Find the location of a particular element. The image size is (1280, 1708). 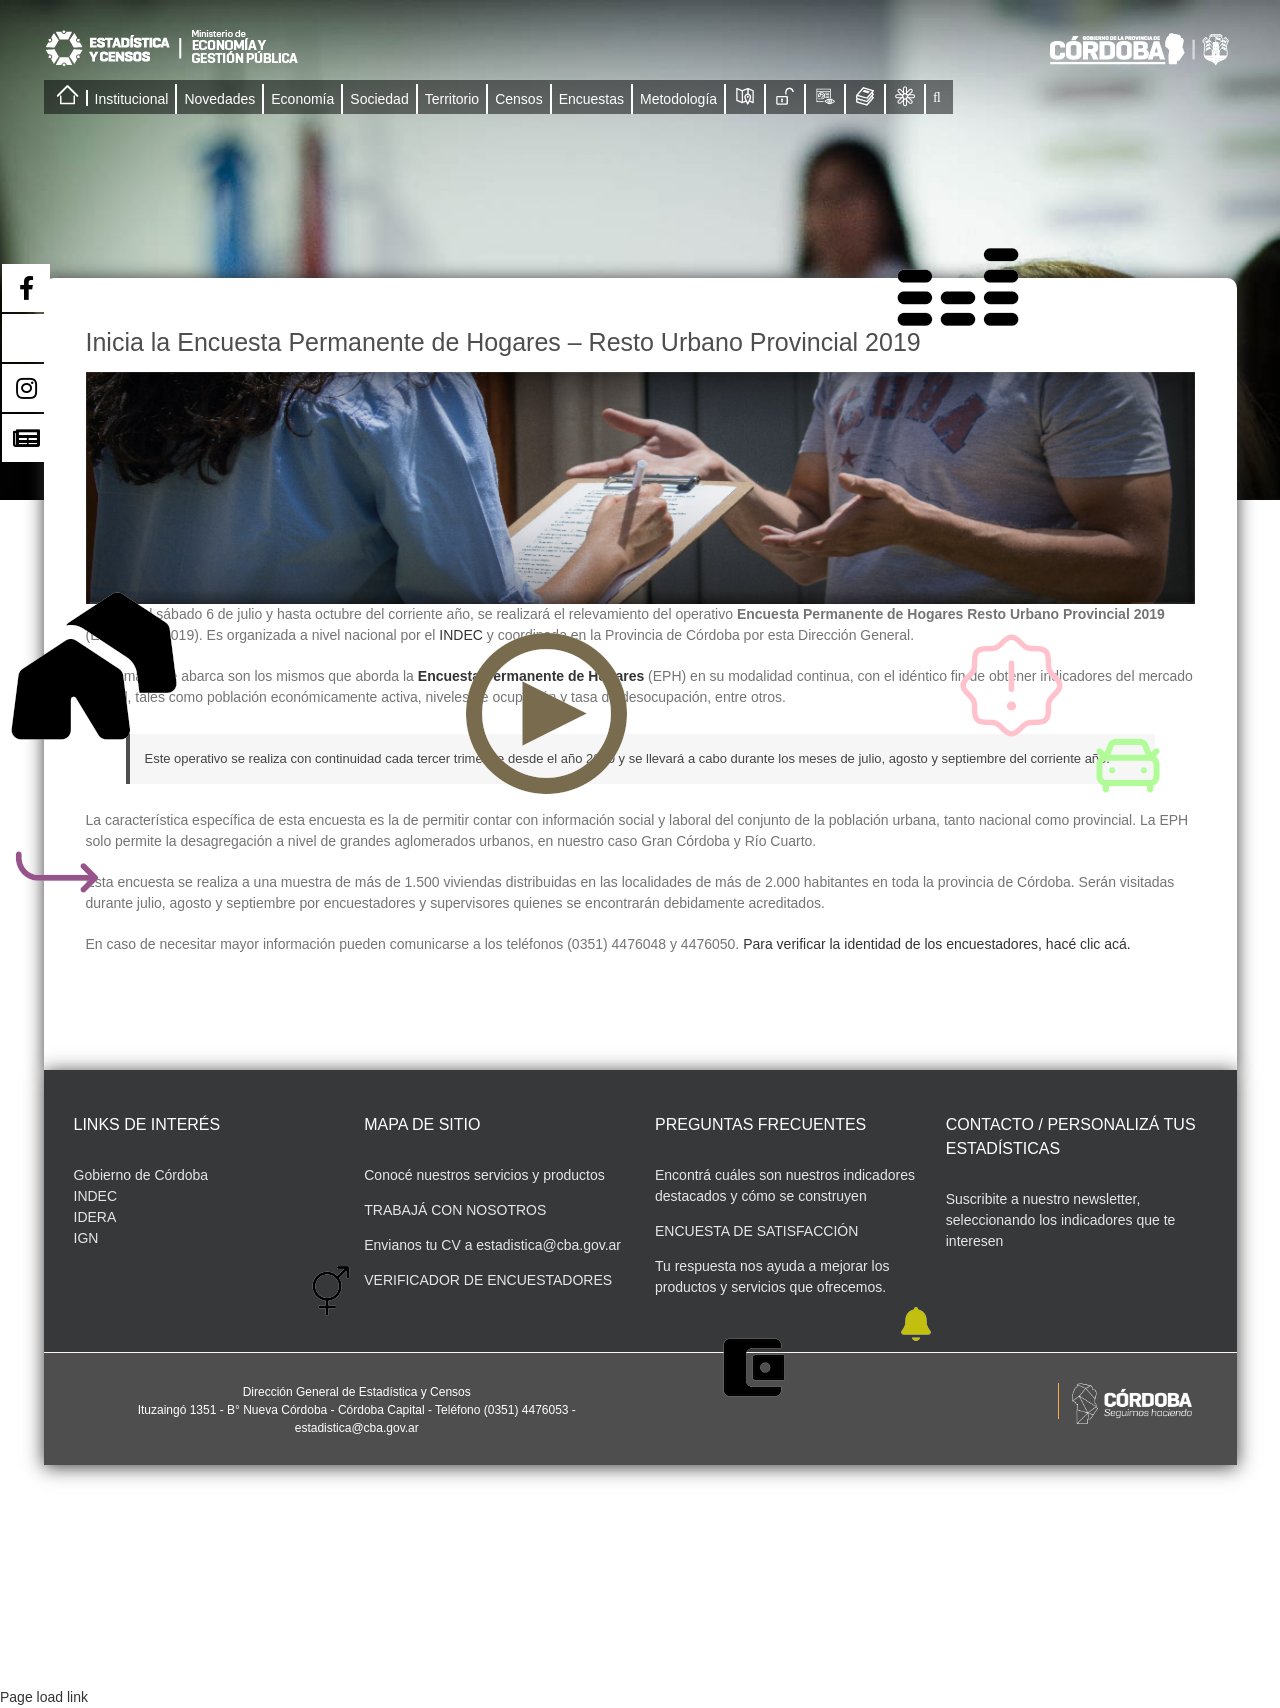

access vehicle or car-related settings is located at coordinates (1128, 764).